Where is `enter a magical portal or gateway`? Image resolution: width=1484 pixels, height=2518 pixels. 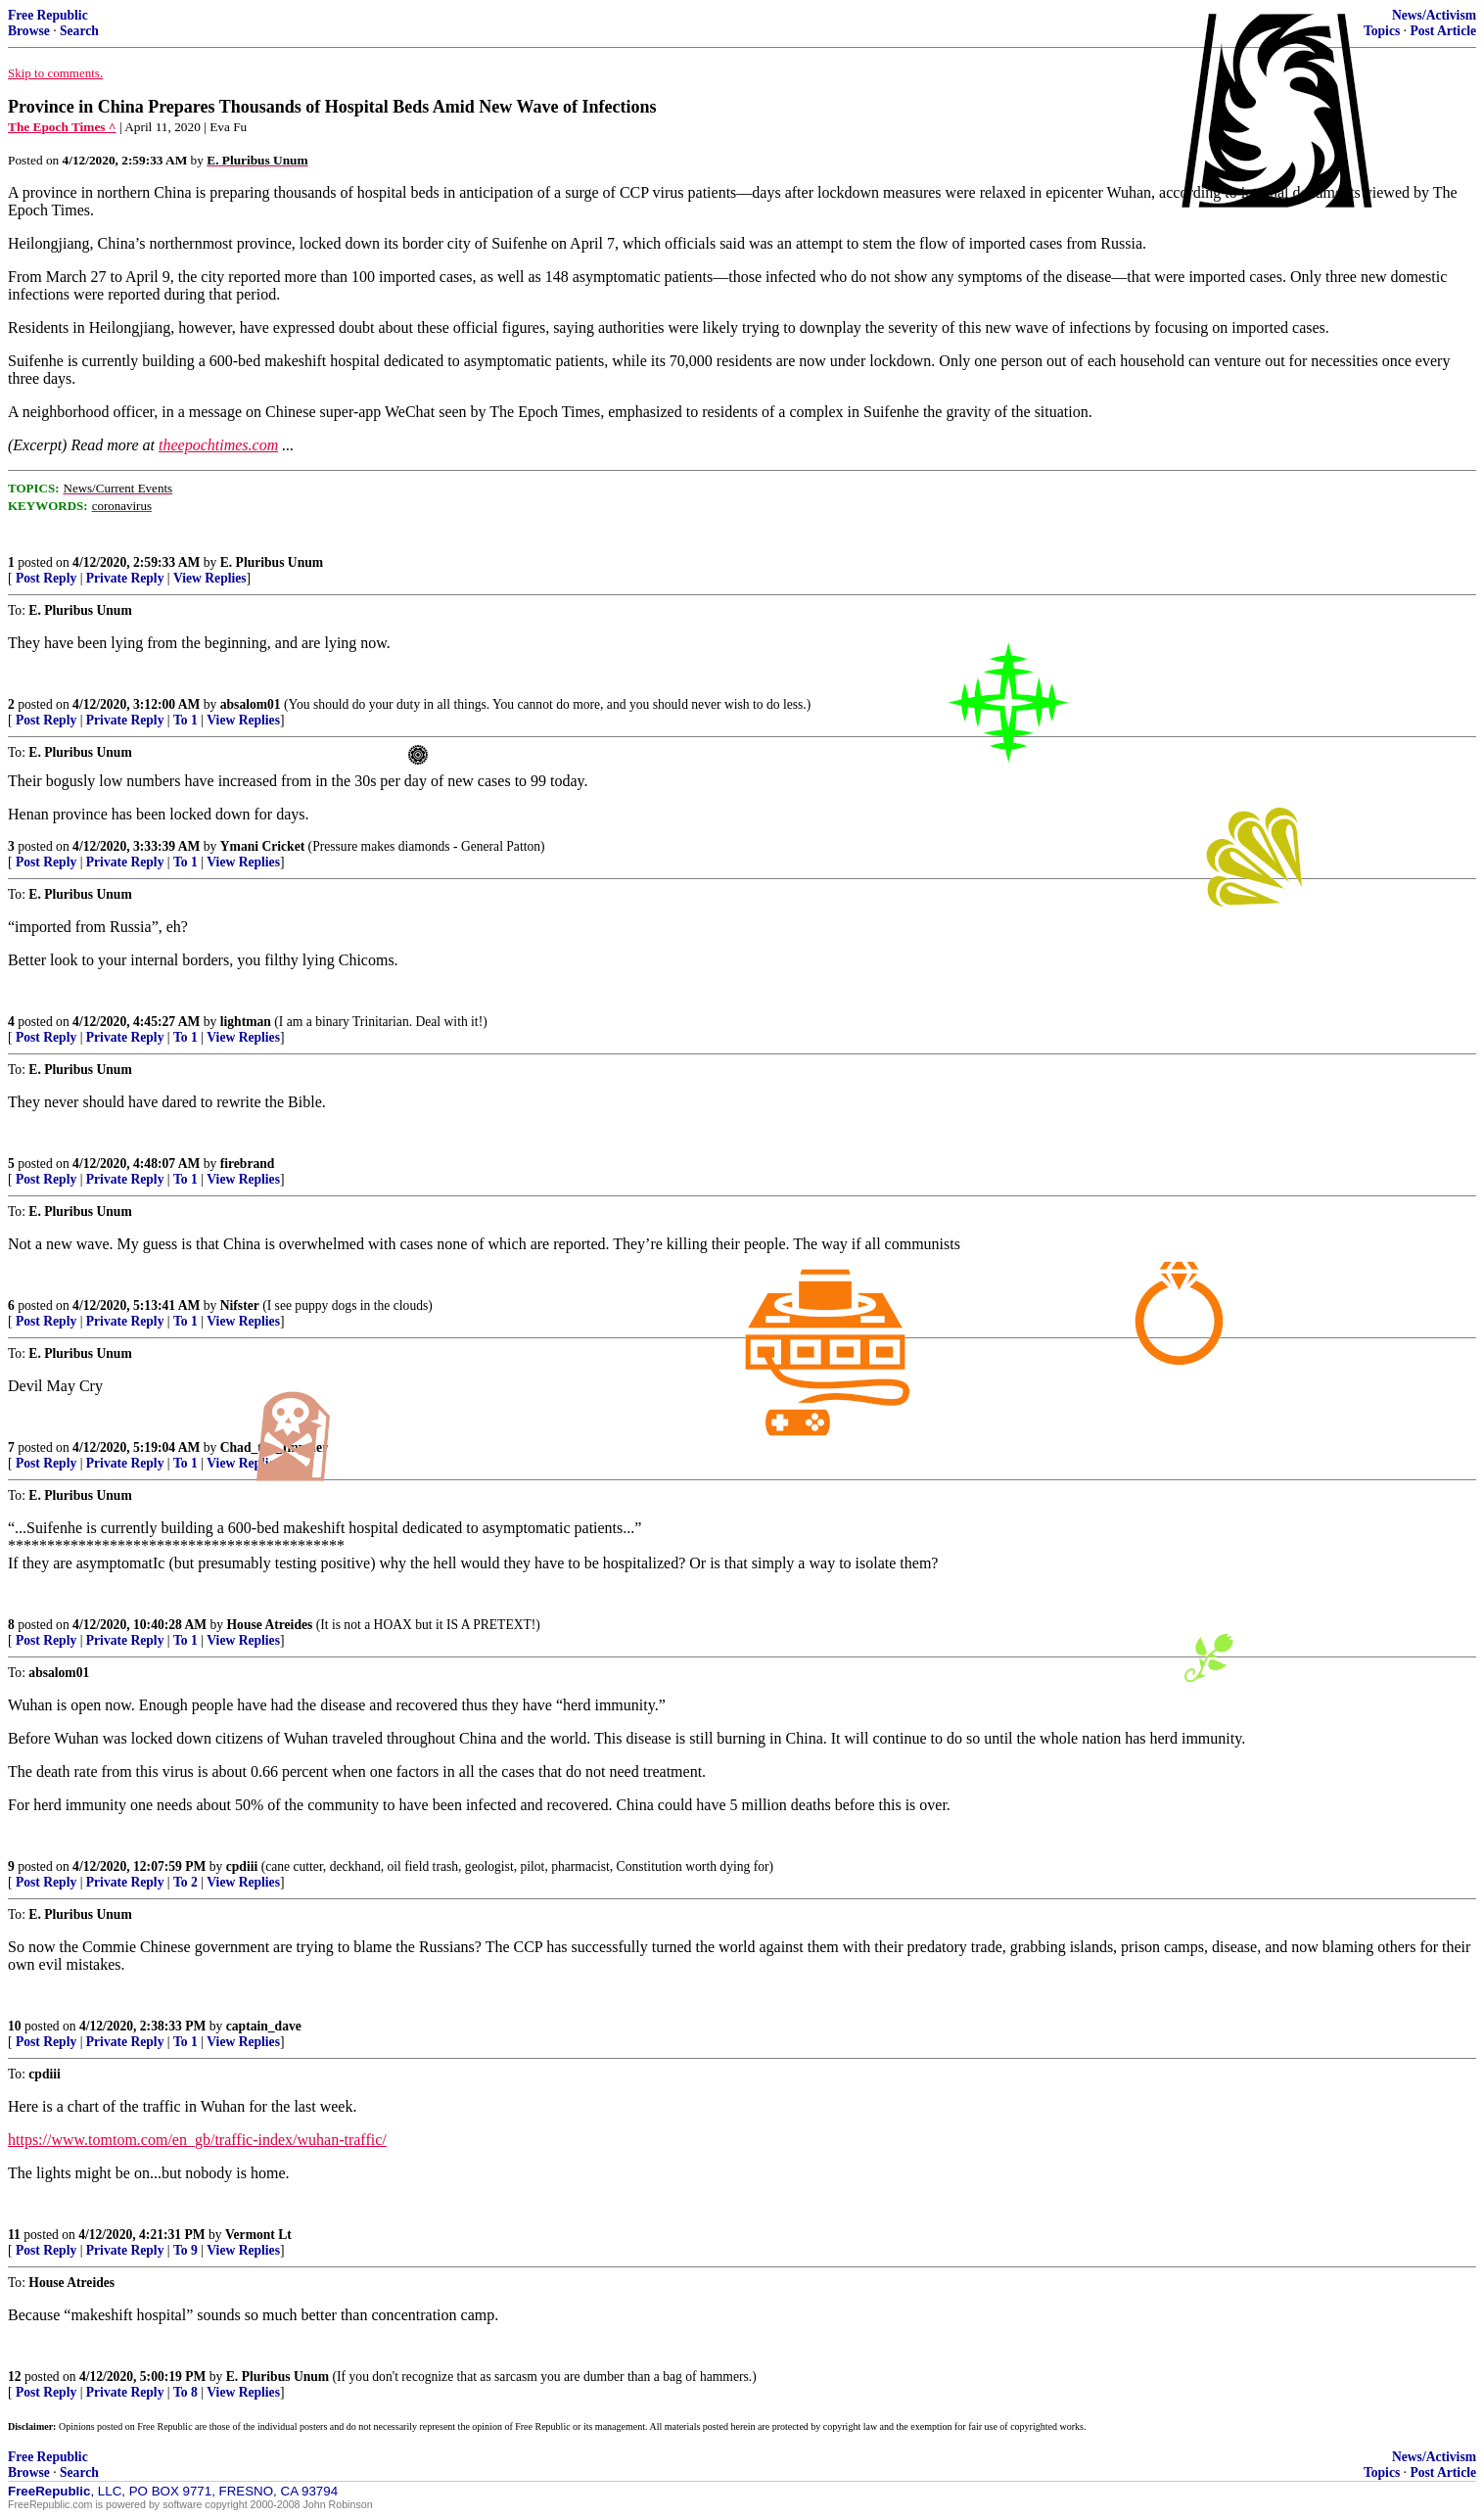
enter a magical portal or gateway is located at coordinates (1276, 111).